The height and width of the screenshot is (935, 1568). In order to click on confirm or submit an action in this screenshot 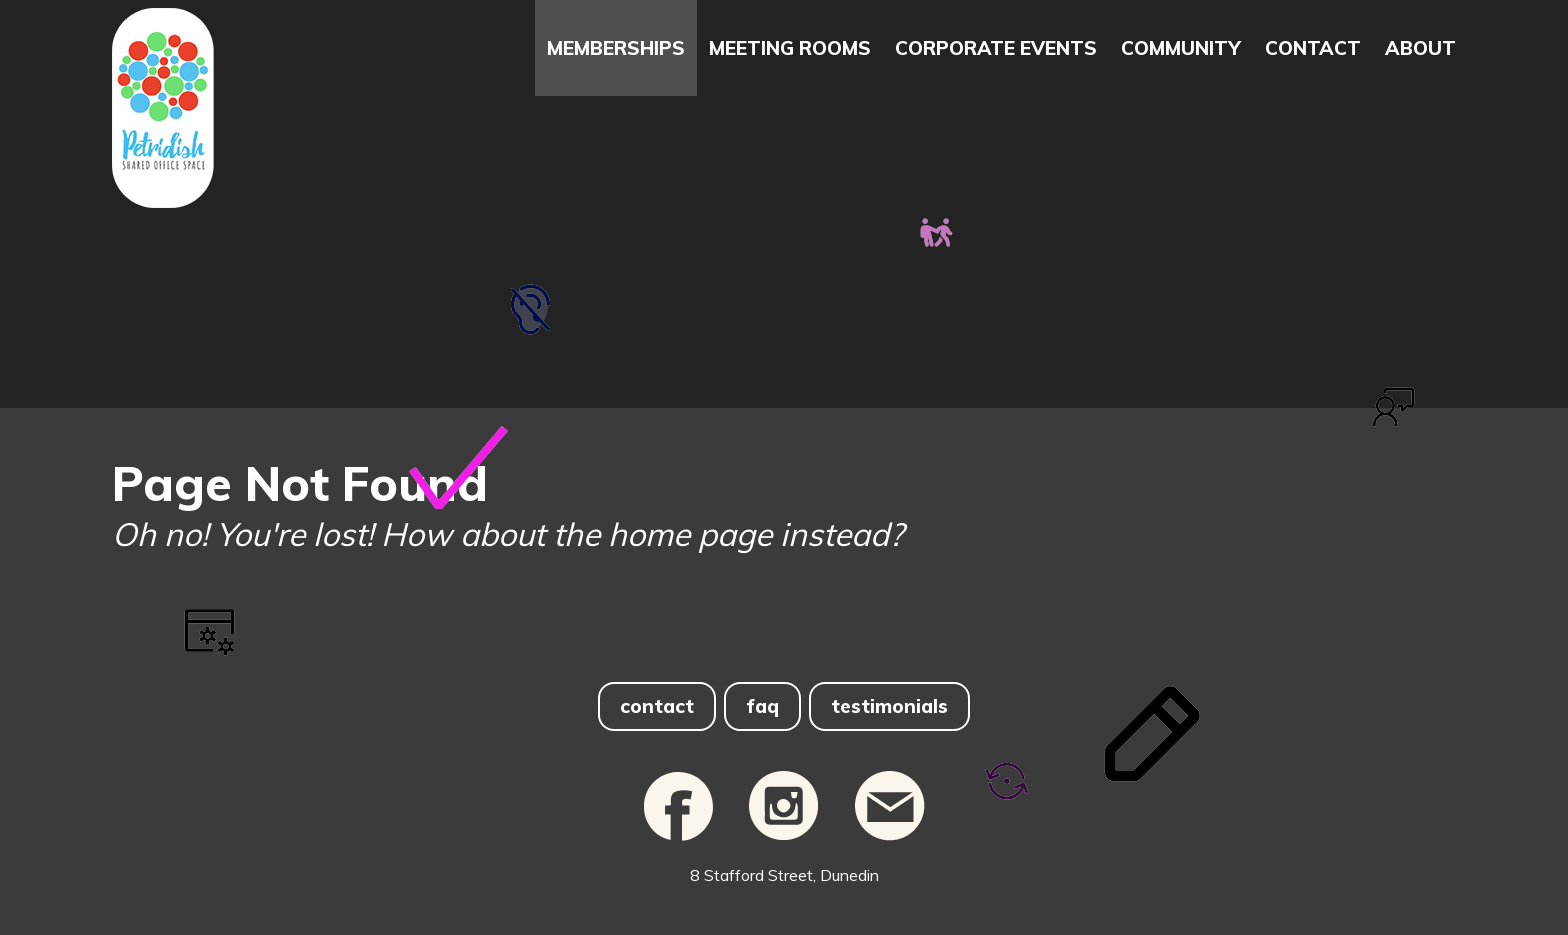, I will do `click(457, 467)`.